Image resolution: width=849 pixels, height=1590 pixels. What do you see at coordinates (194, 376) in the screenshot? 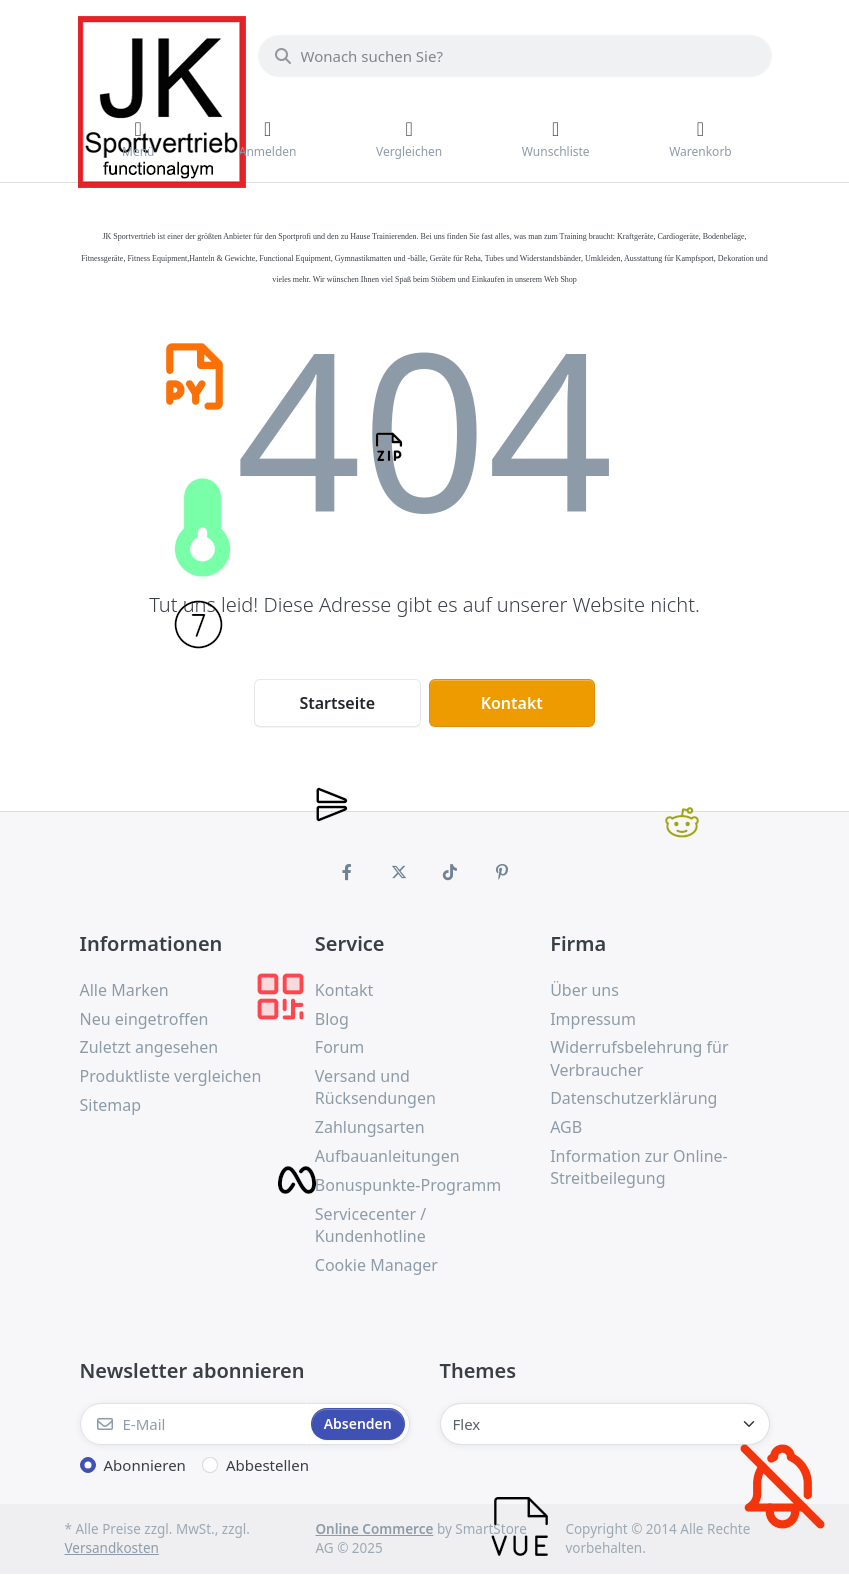
I see `open a python file` at bounding box center [194, 376].